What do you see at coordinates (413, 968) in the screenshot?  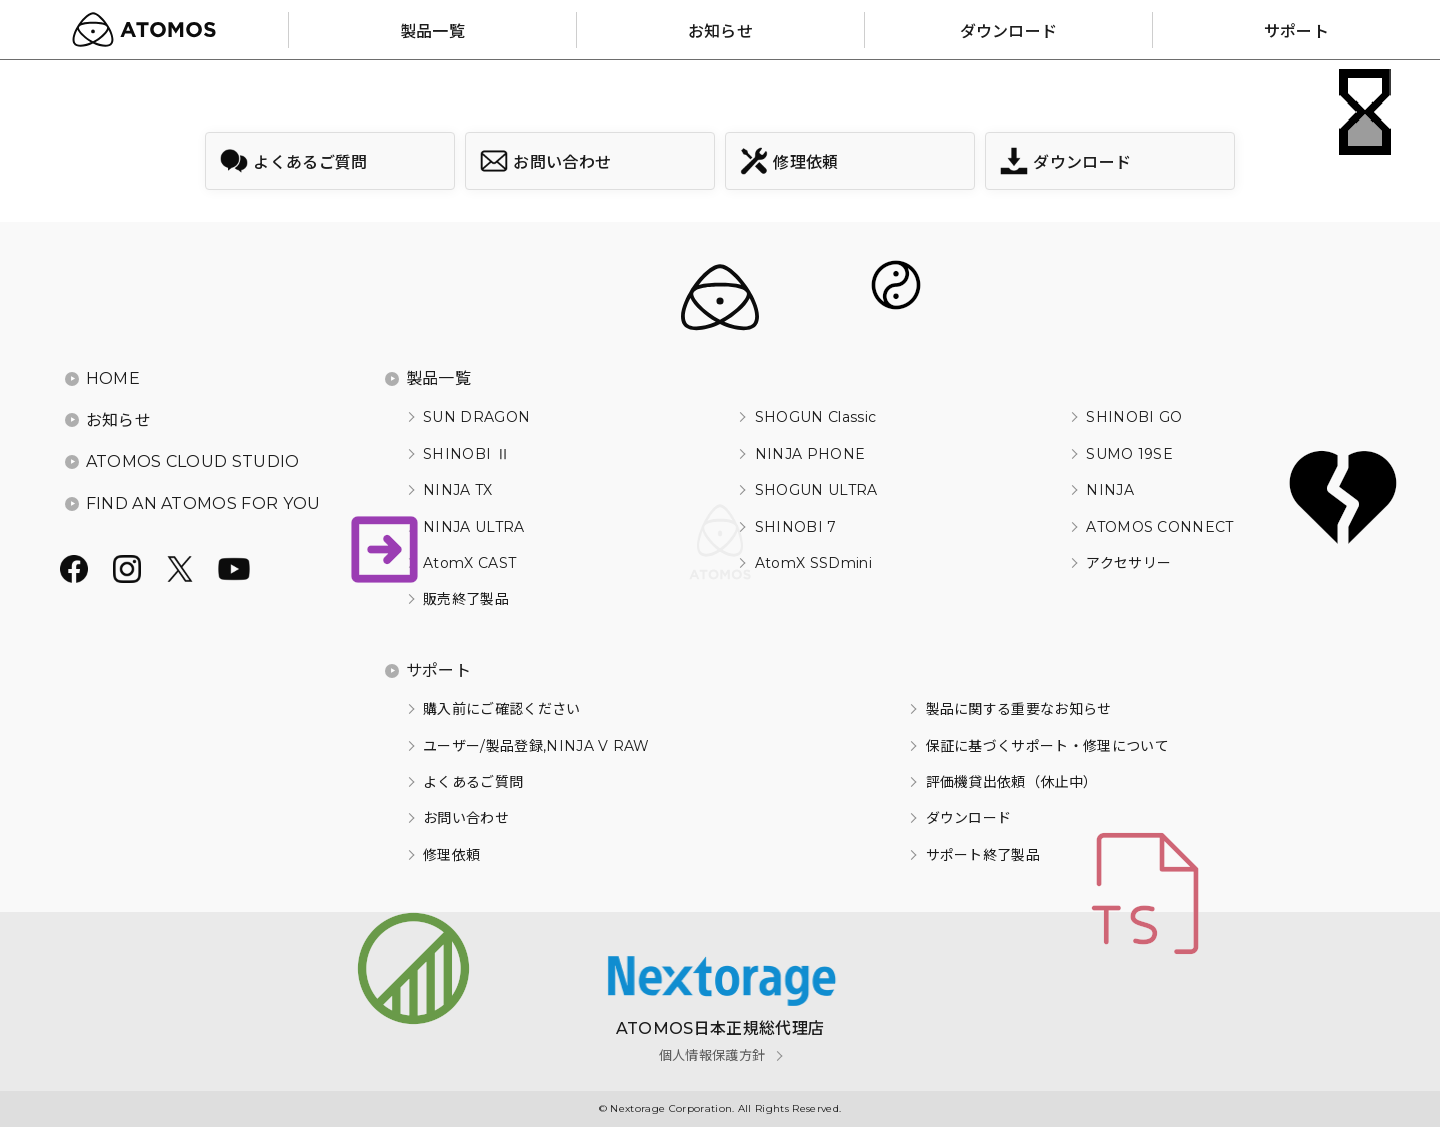 I see `adjust display contrast settings` at bounding box center [413, 968].